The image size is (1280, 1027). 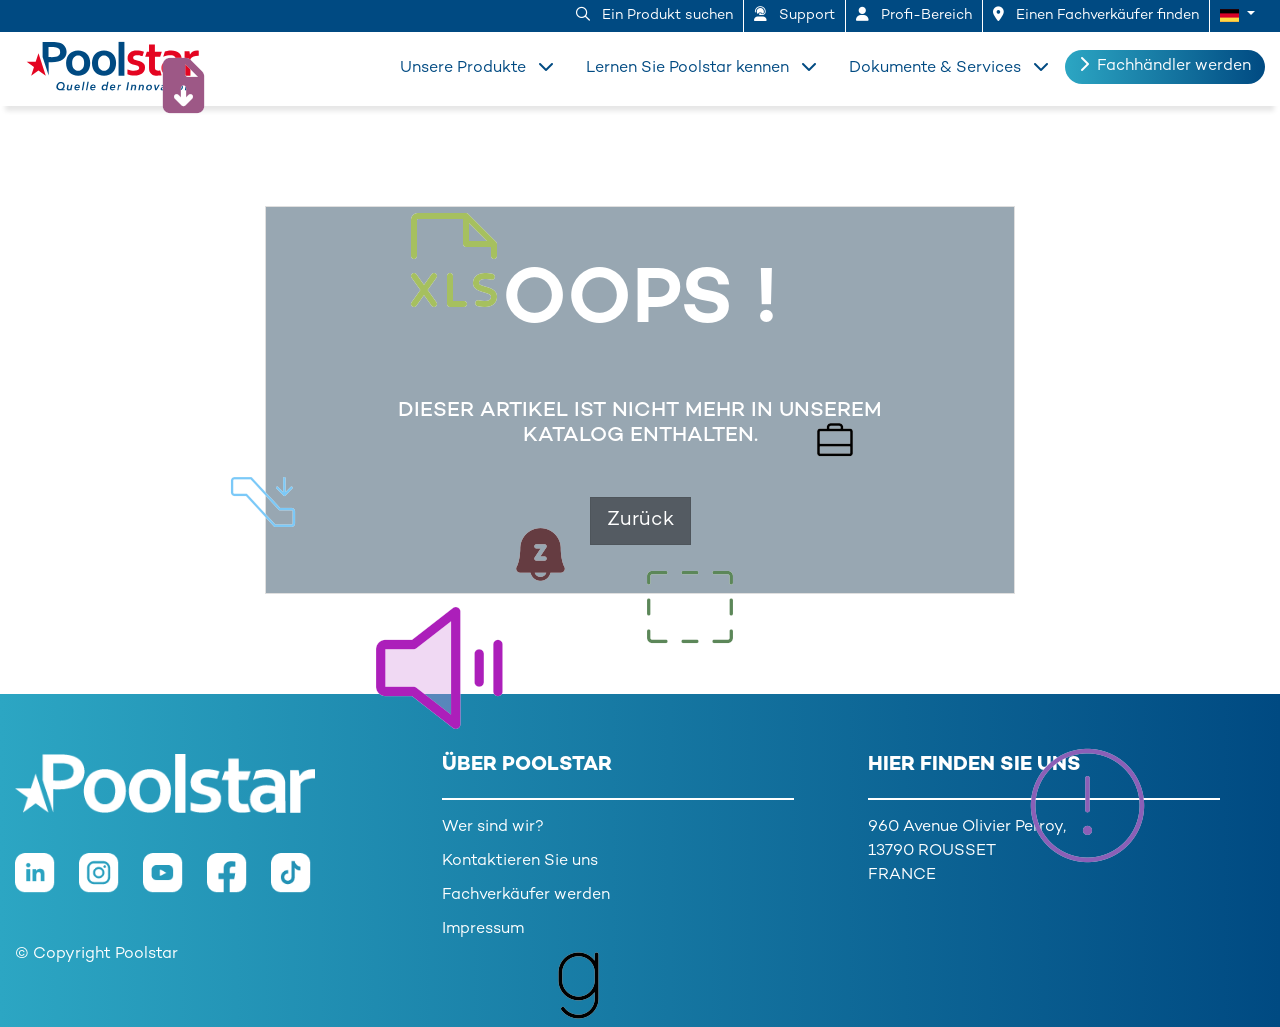 I want to click on indicates escalator going down, so click(x=263, y=502).